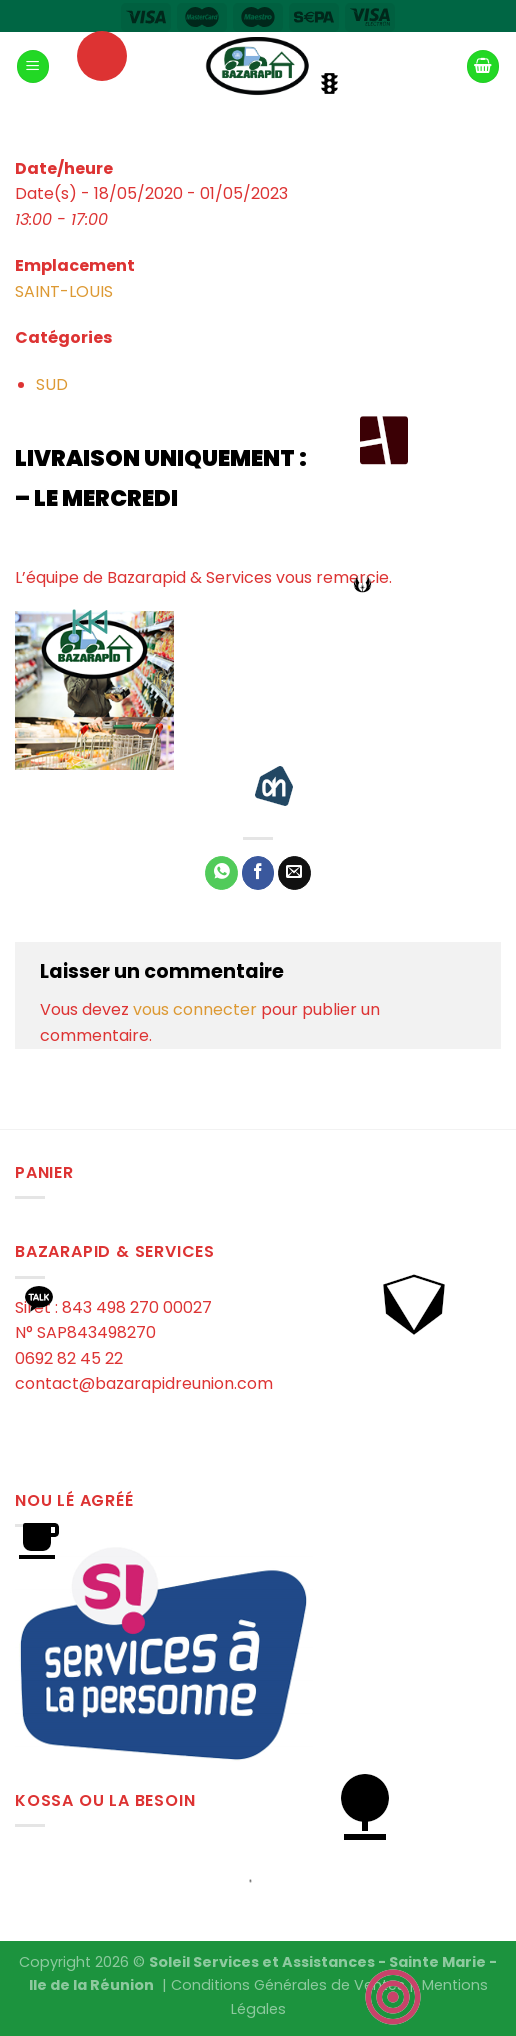 This screenshot has width=516, height=2036. What do you see at coordinates (274, 786) in the screenshot?
I see `open the Albert Heijn grocery store app` at bounding box center [274, 786].